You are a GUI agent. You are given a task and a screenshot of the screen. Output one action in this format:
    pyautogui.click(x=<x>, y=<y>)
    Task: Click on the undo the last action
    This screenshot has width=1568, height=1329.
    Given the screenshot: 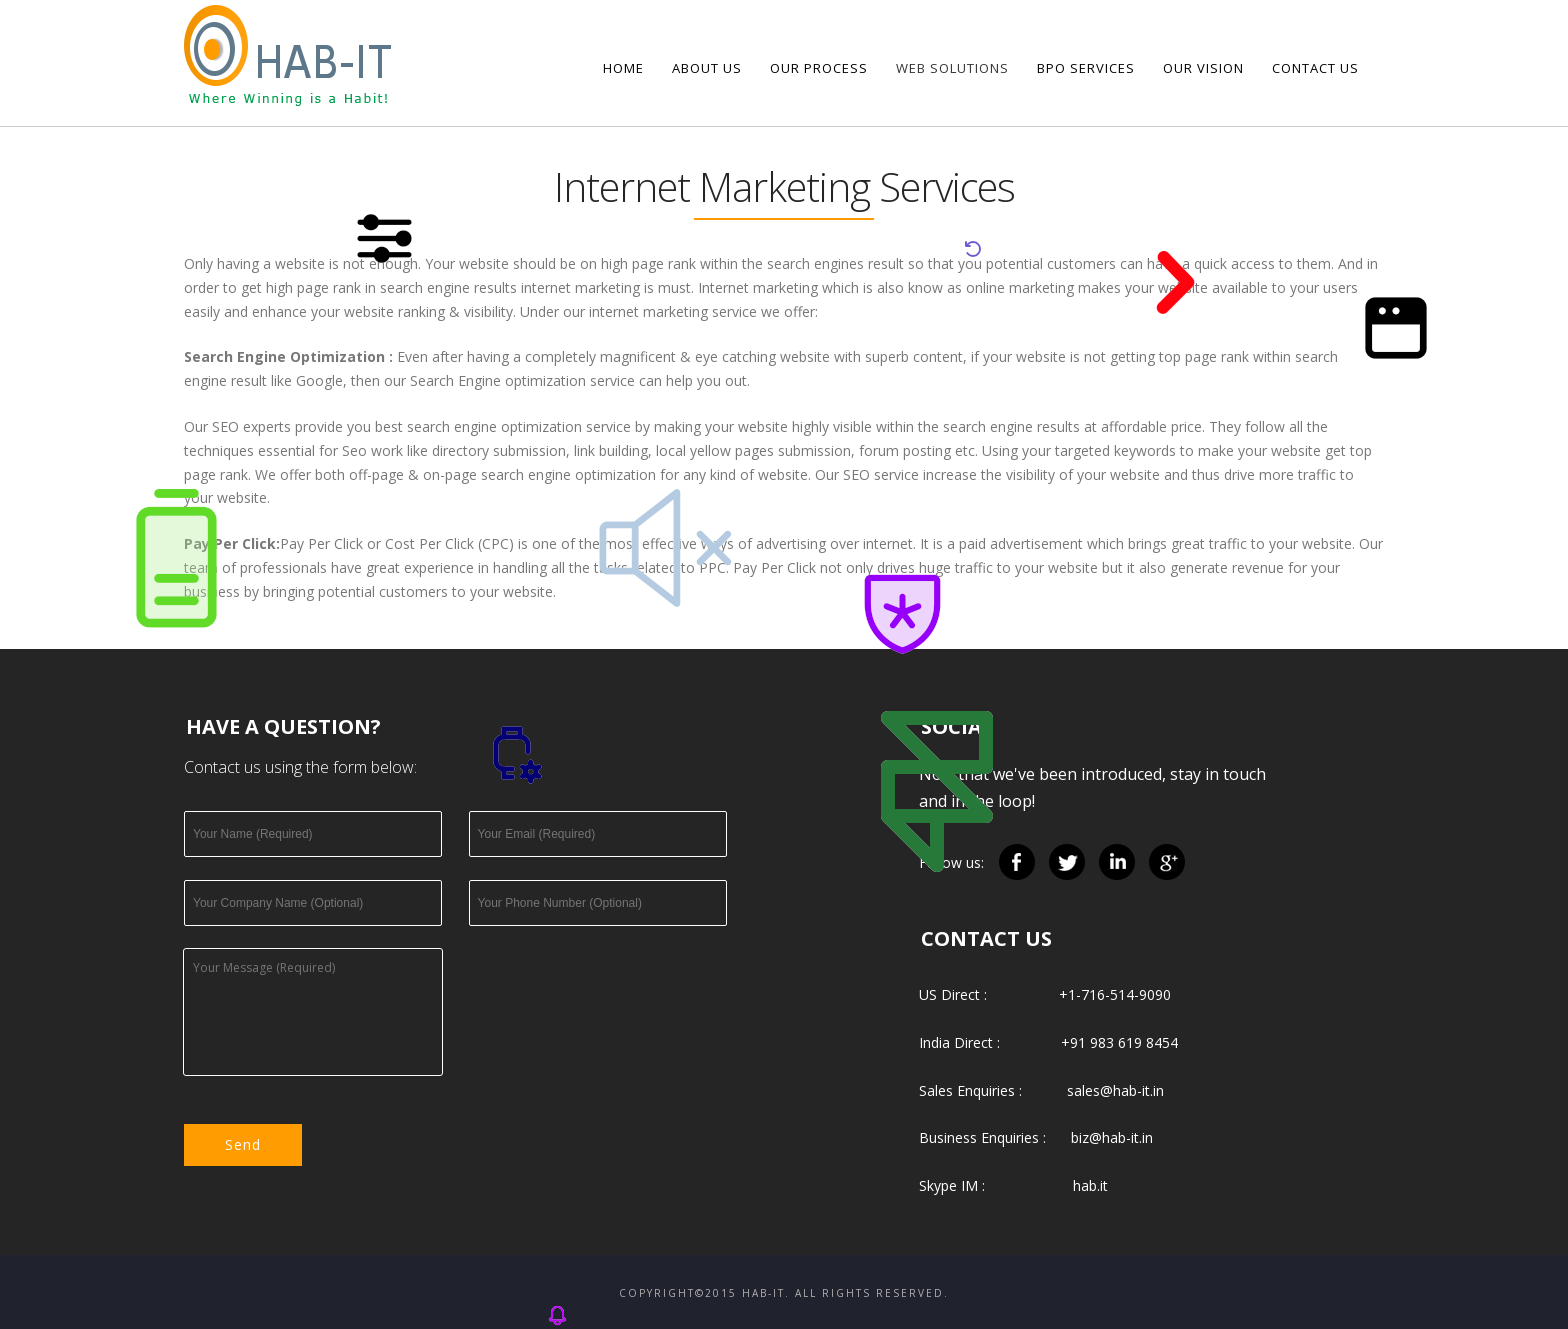 What is the action you would take?
    pyautogui.click(x=973, y=249)
    